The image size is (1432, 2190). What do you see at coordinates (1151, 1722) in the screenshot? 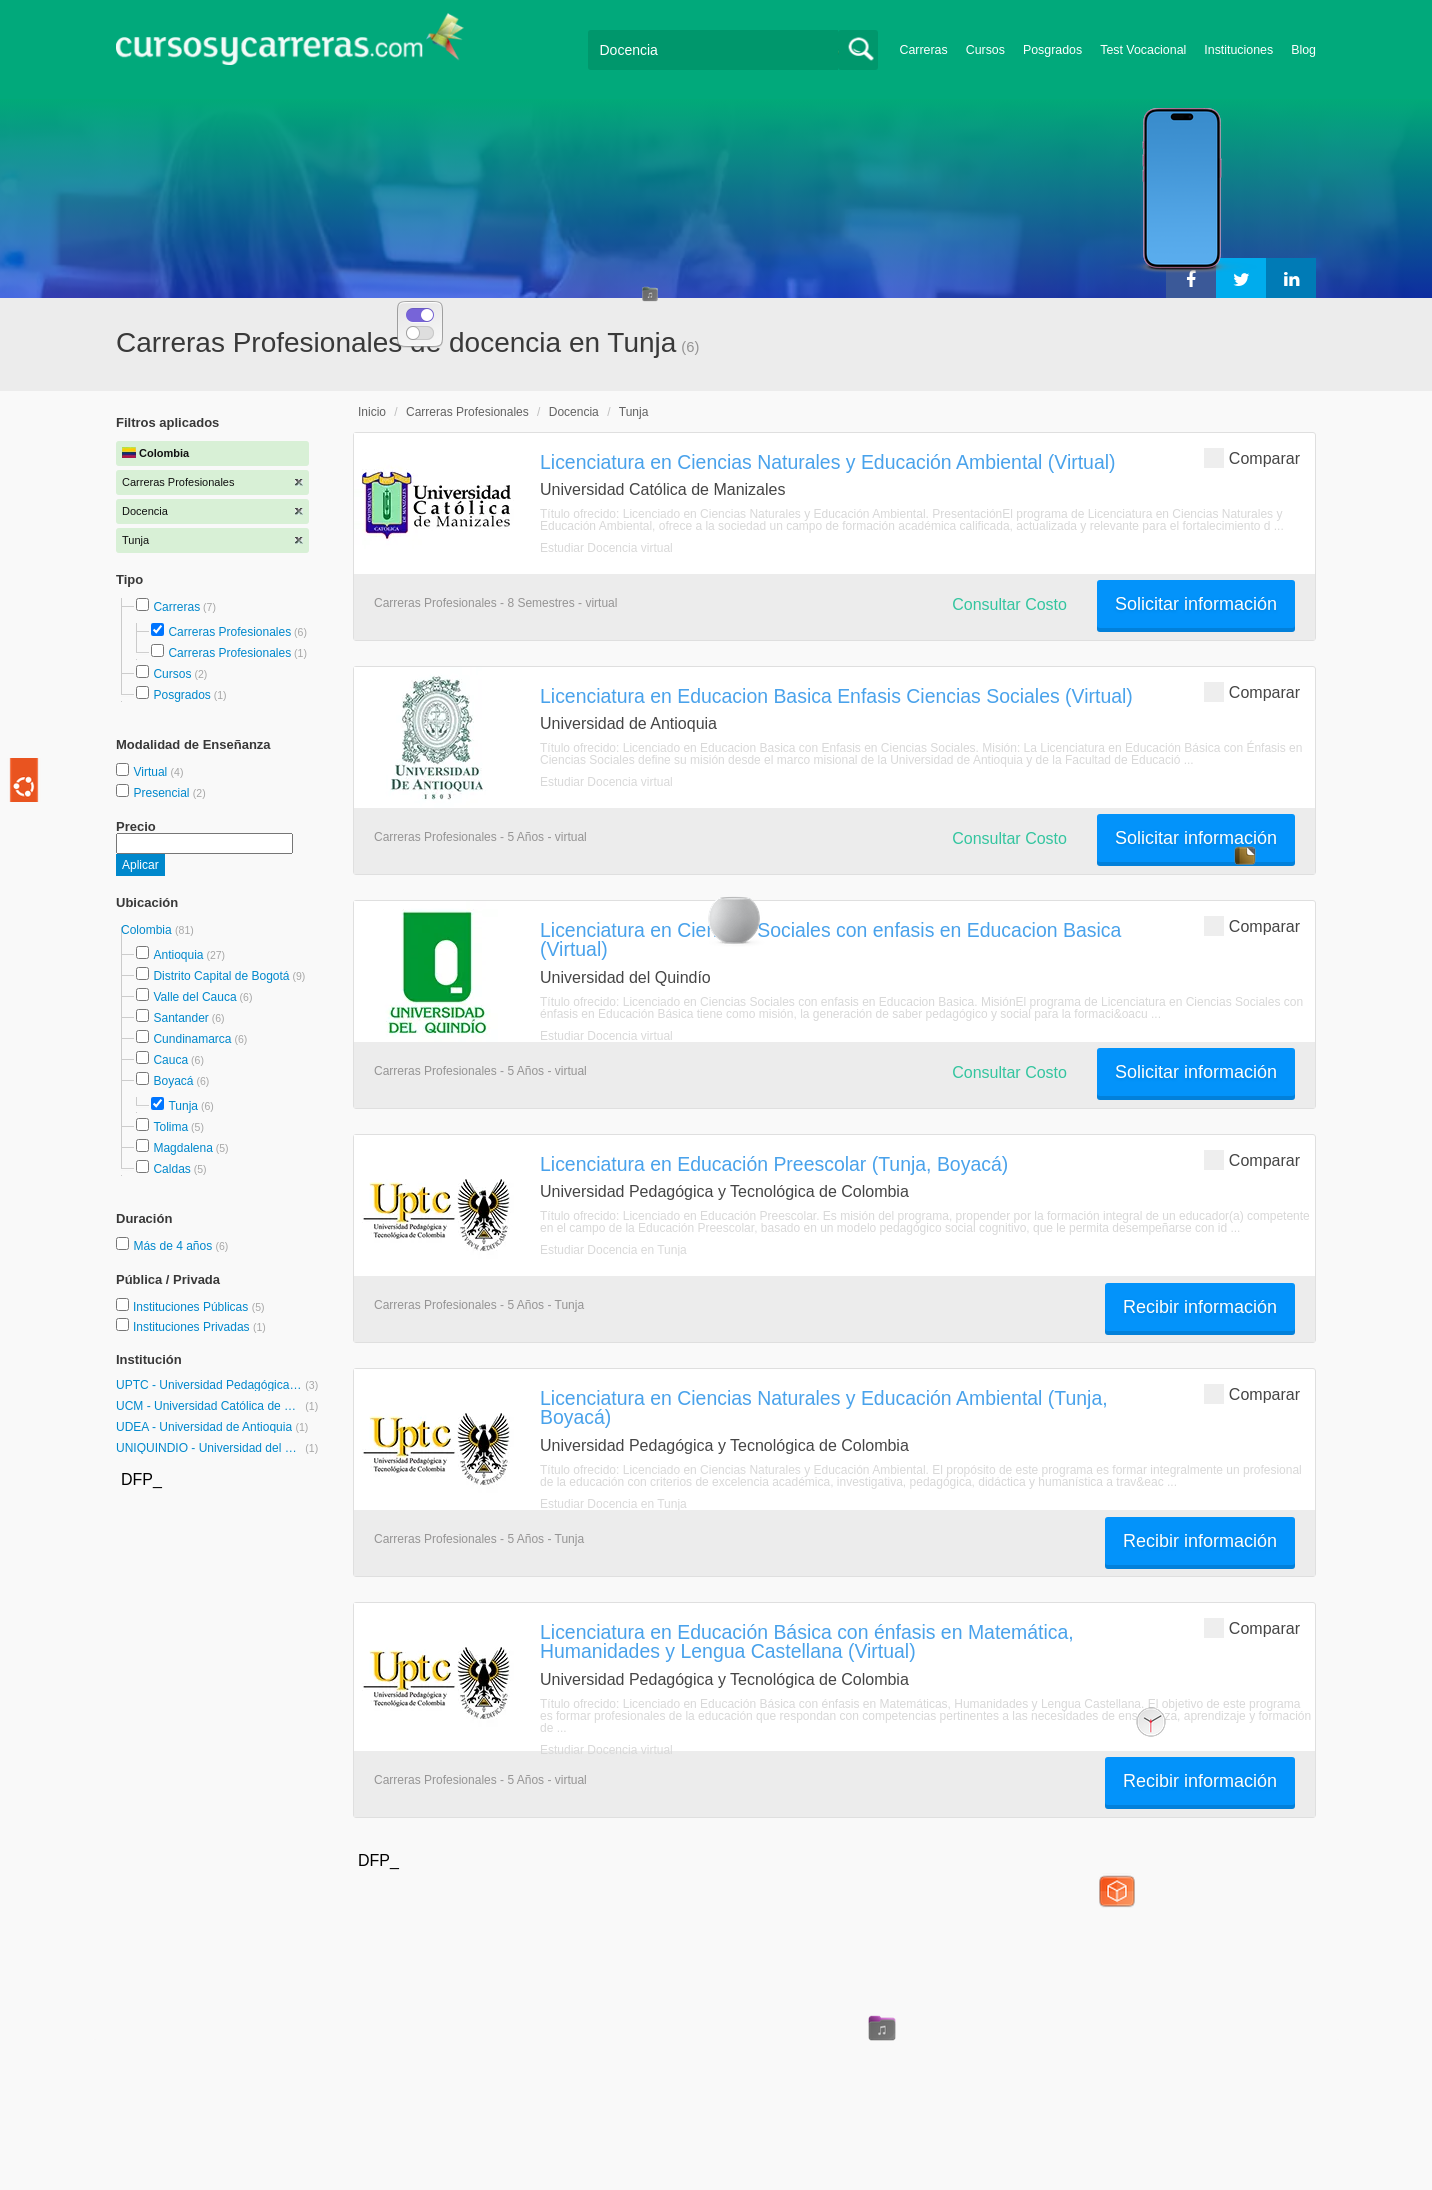
I see `access recently opened files and folders` at bounding box center [1151, 1722].